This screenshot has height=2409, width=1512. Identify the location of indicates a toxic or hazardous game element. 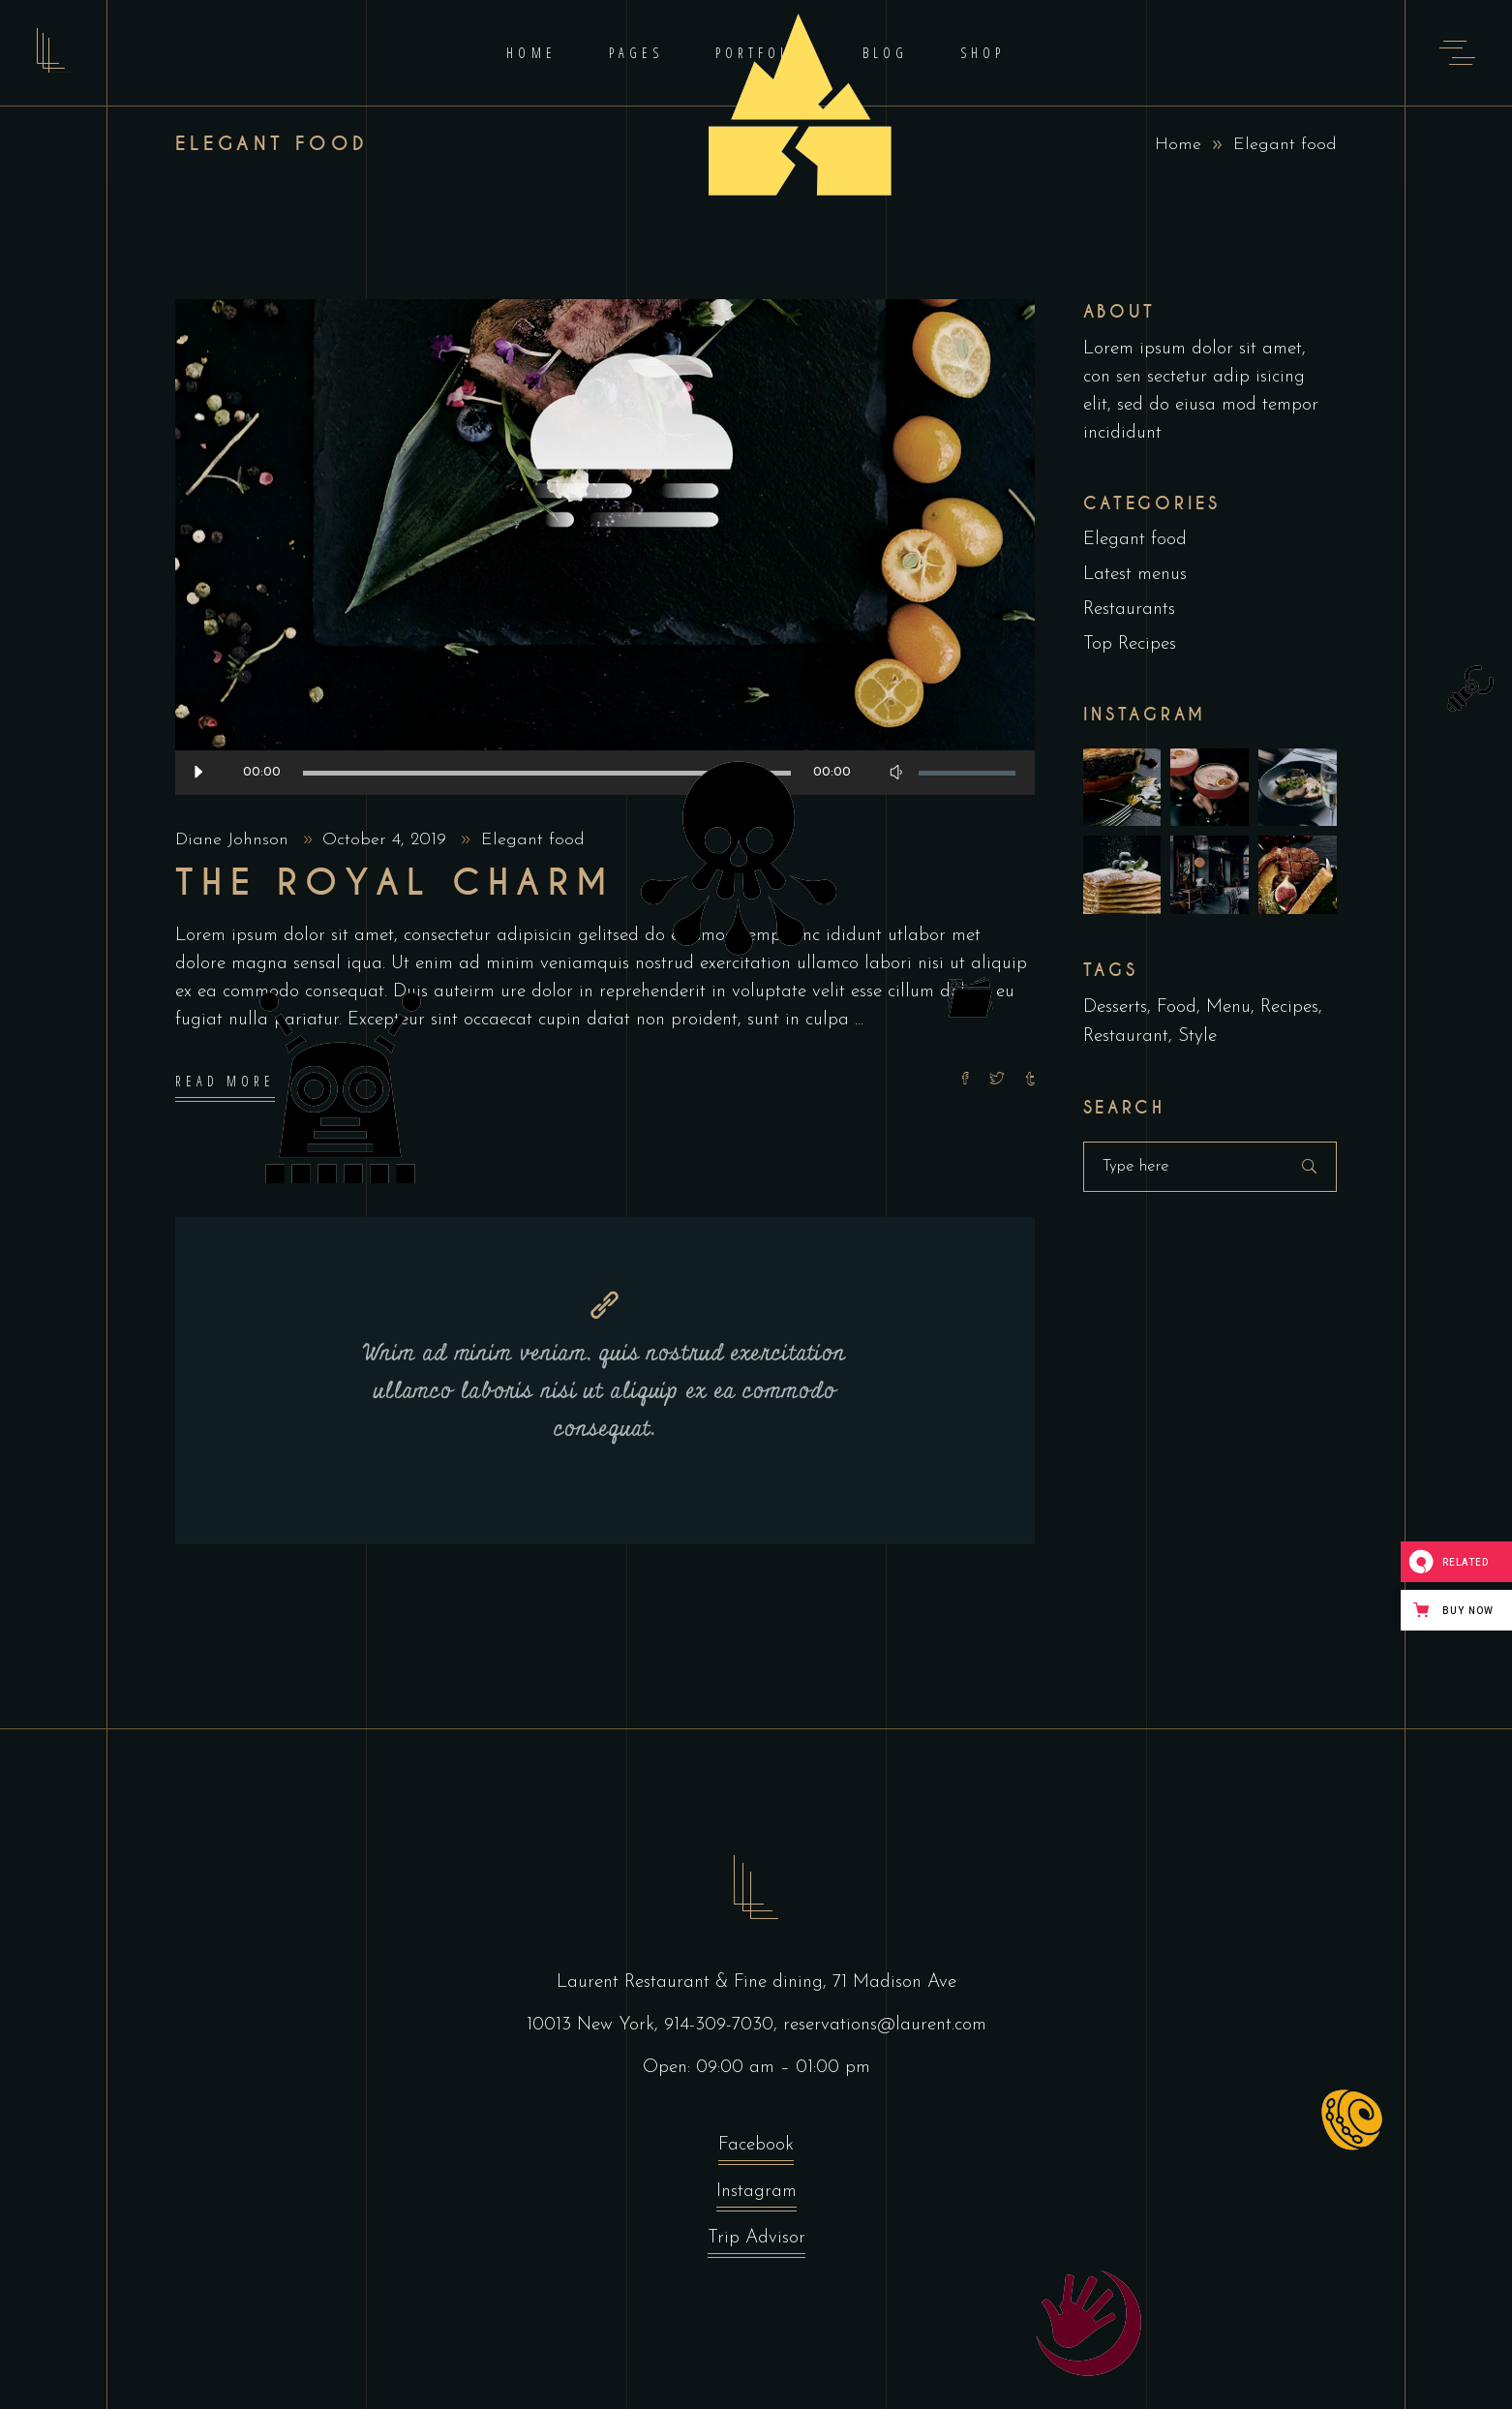
(739, 858).